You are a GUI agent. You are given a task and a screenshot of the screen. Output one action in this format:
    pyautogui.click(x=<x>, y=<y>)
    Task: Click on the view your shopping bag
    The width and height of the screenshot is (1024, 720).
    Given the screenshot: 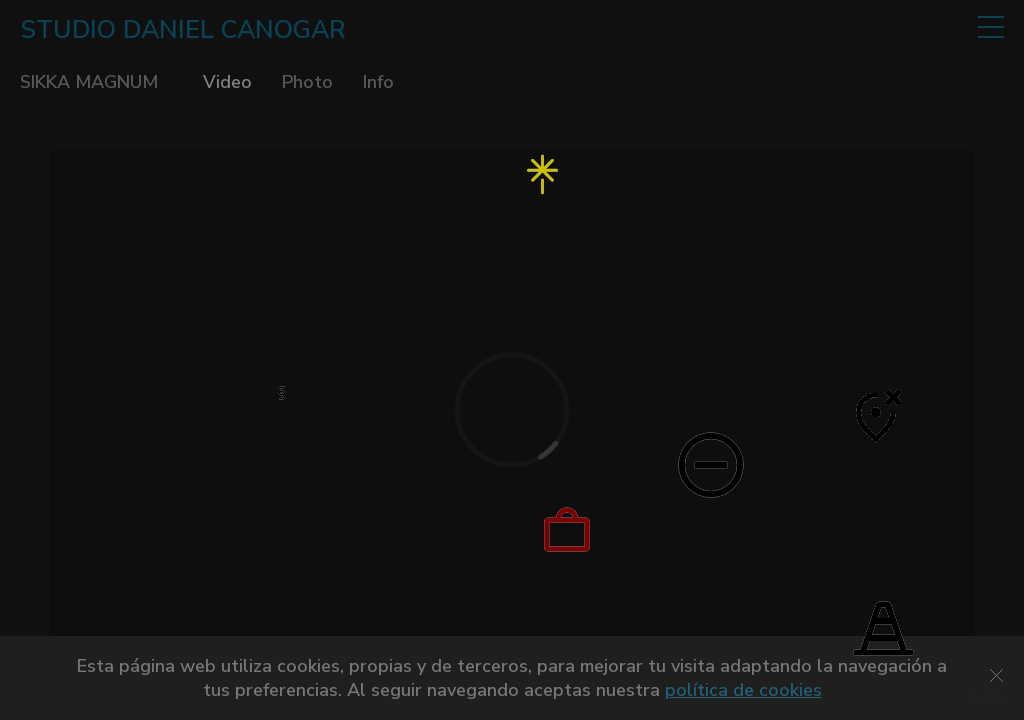 What is the action you would take?
    pyautogui.click(x=567, y=532)
    